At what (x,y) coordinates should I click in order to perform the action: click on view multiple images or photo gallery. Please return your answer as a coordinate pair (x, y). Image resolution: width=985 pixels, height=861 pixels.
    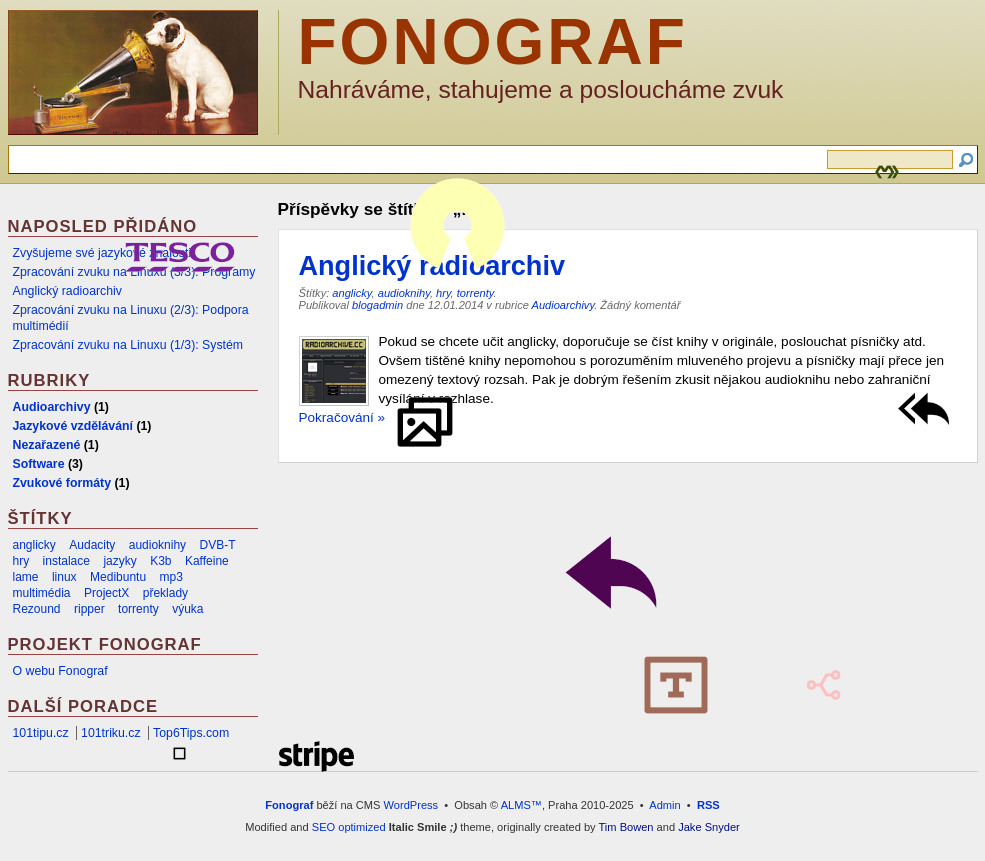
    Looking at the image, I should click on (425, 422).